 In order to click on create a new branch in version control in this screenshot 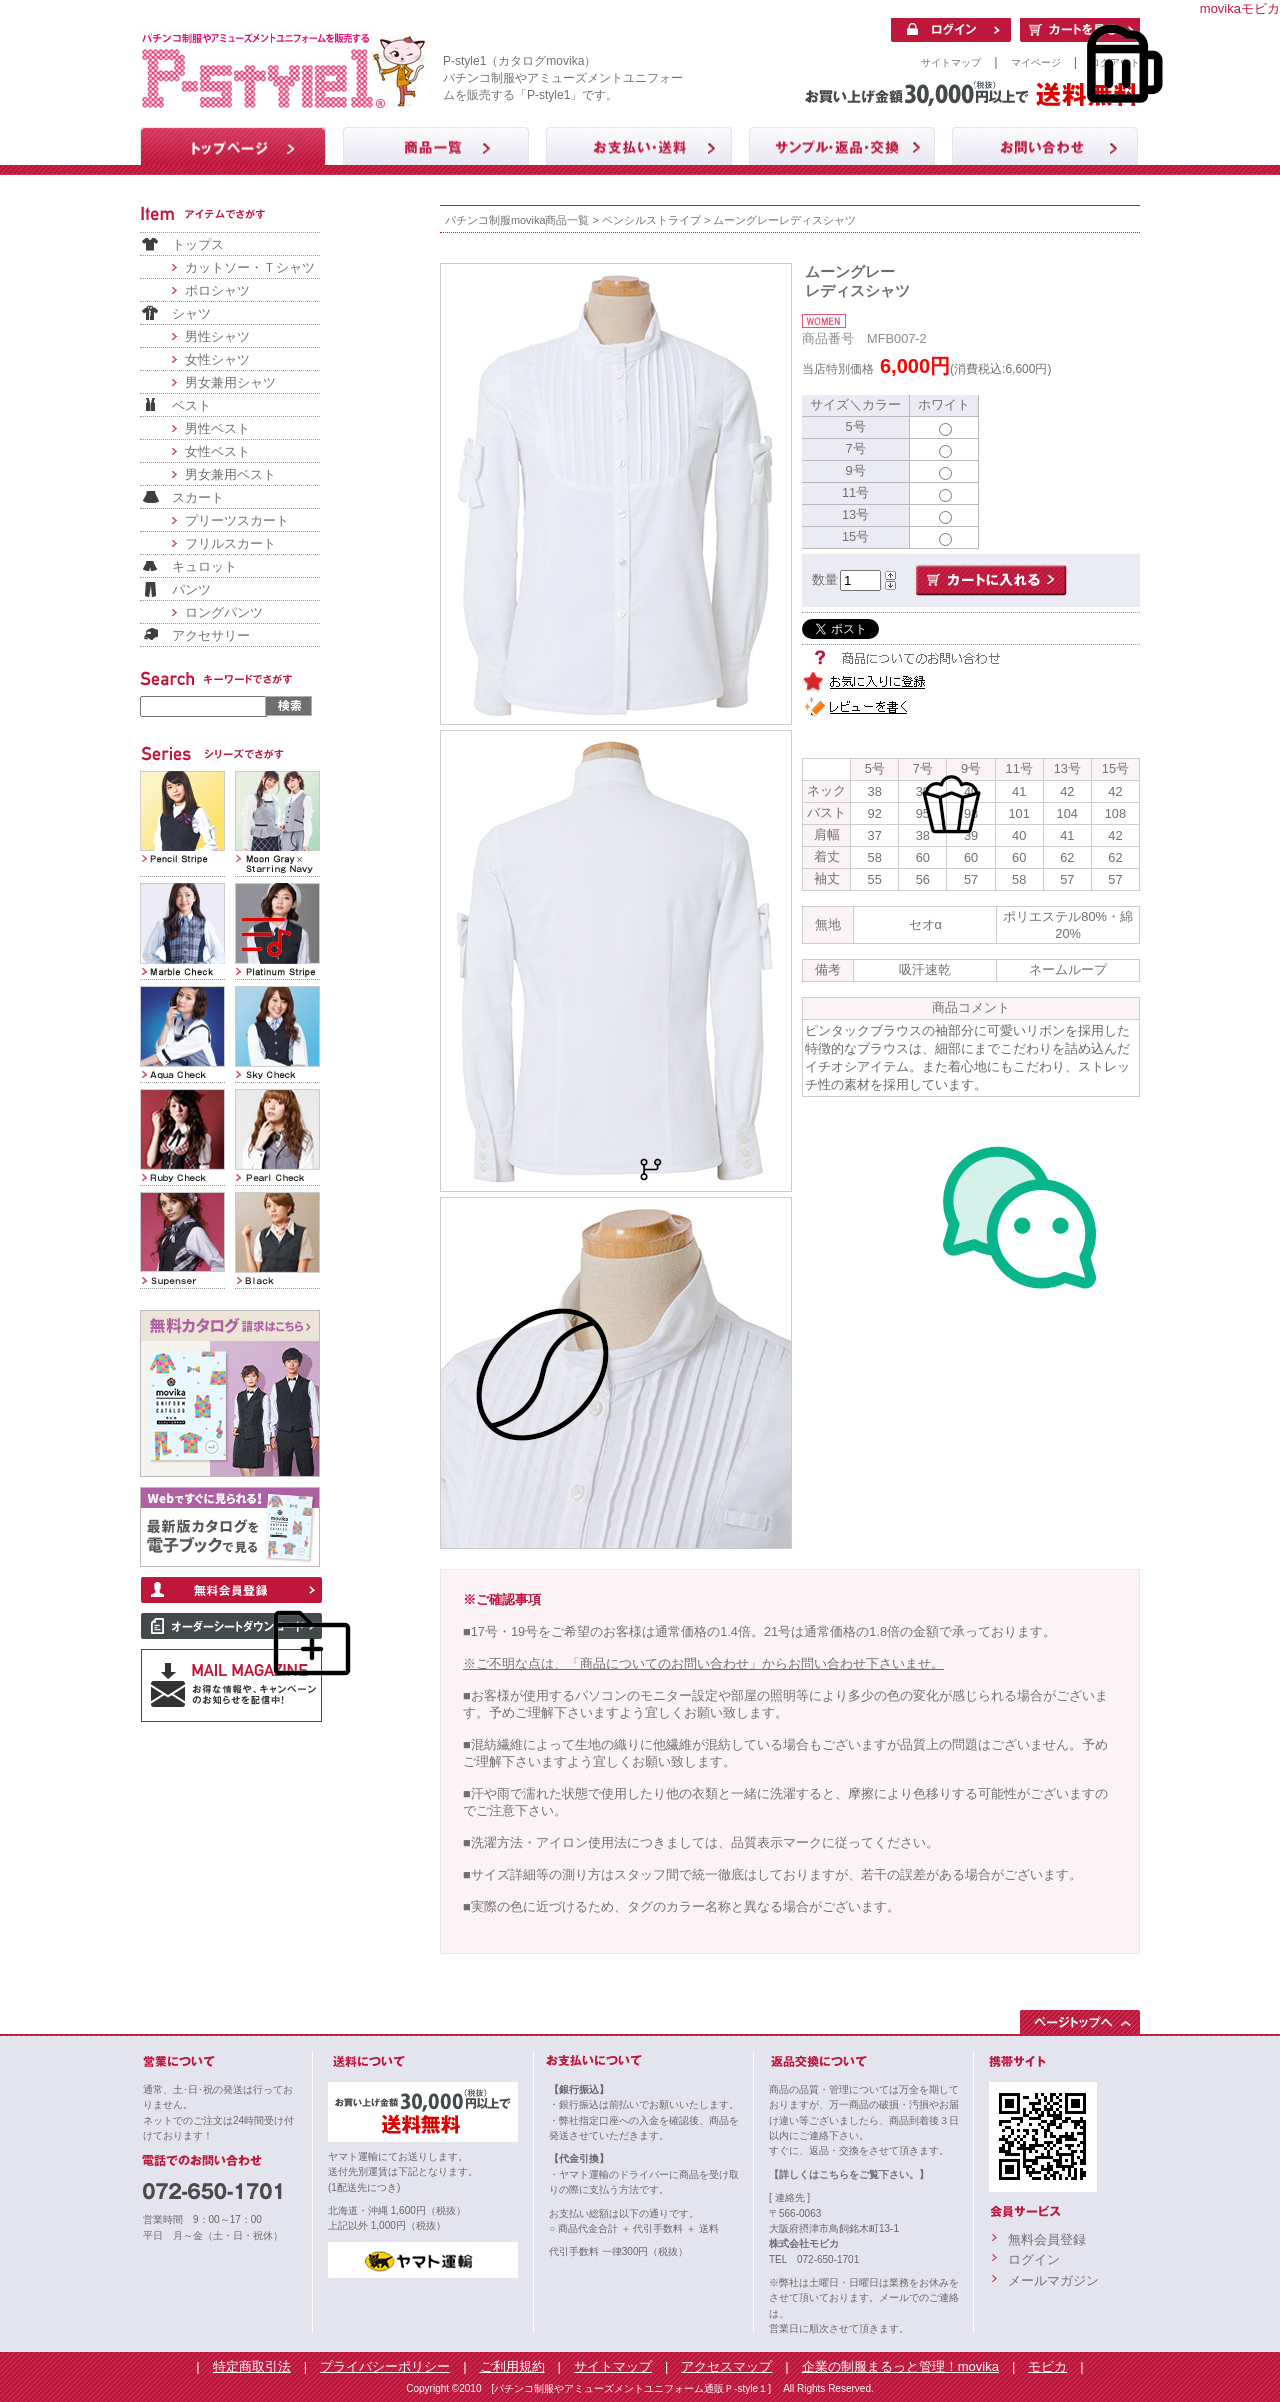, I will do `click(649, 1169)`.